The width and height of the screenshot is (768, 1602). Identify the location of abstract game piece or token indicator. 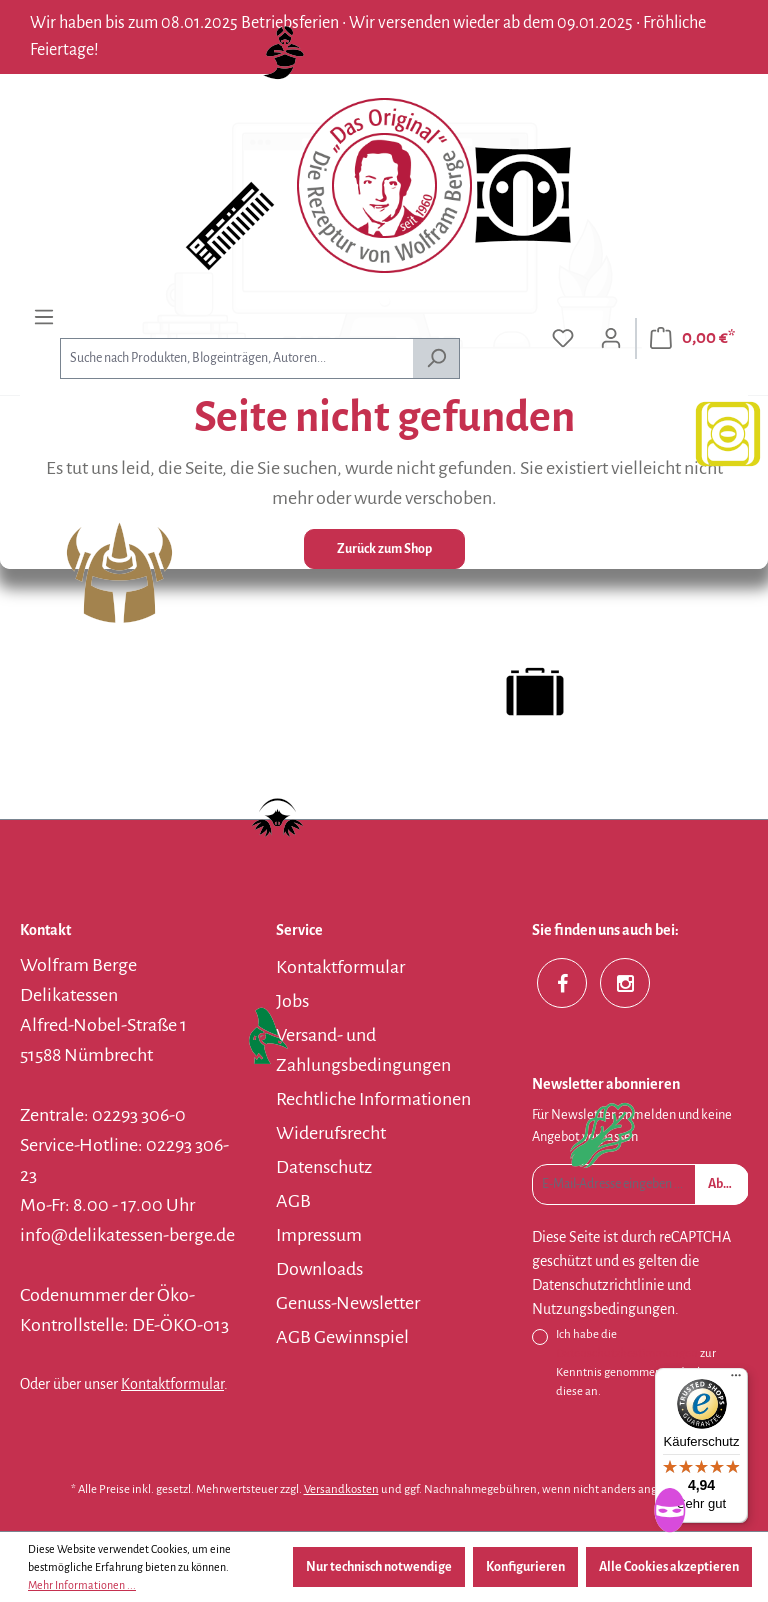
(728, 434).